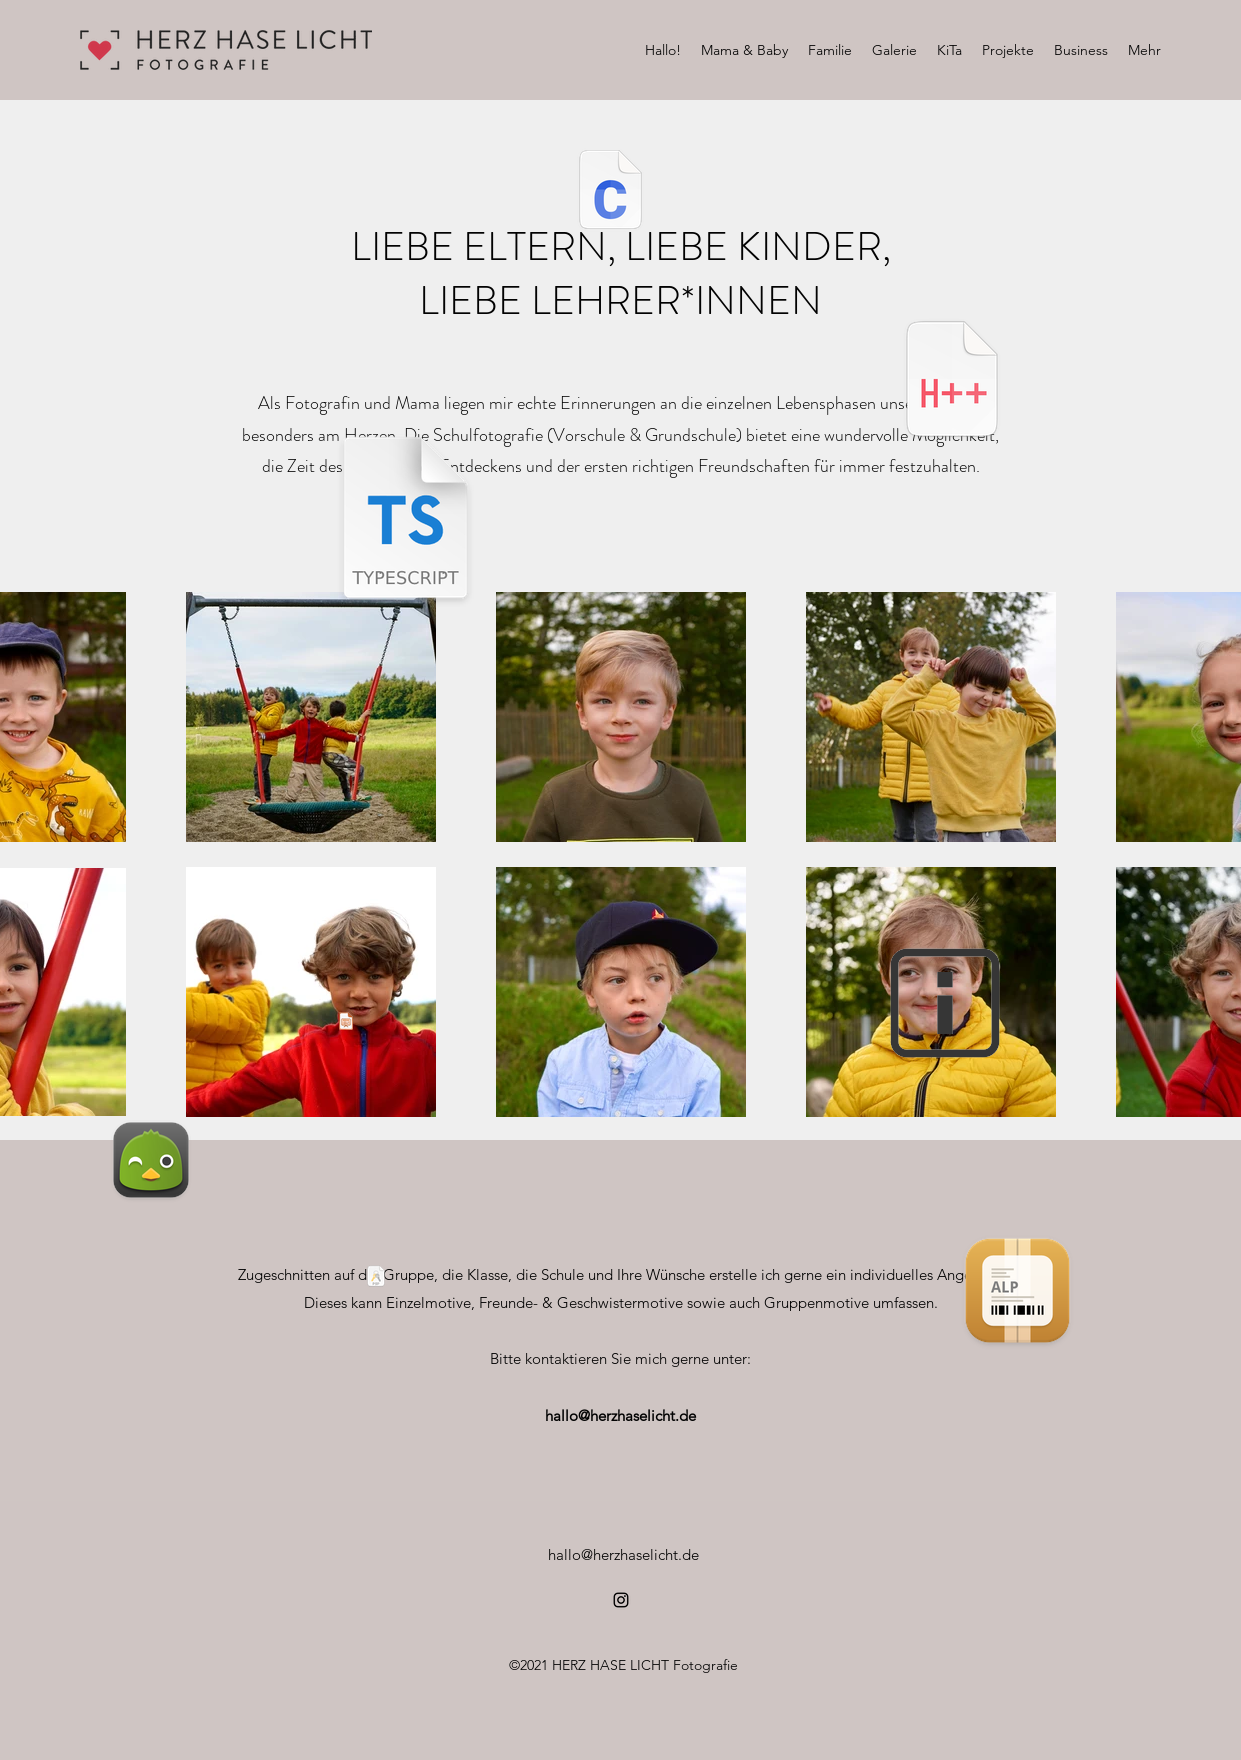 The height and width of the screenshot is (1760, 1241). Describe the element at coordinates (346, 1021) in the screenshot. I see `open a presentation file` at that location.